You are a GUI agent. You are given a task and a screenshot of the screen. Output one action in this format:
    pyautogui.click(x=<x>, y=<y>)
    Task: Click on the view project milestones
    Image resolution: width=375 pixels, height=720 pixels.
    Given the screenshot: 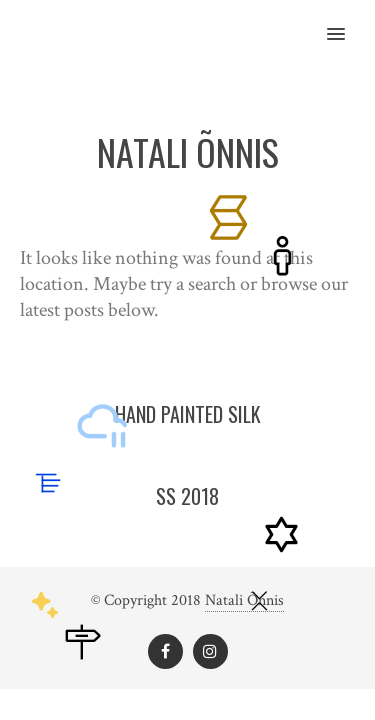 What is the action you would take?
    pyautogui.click(x=83, y=642)
    